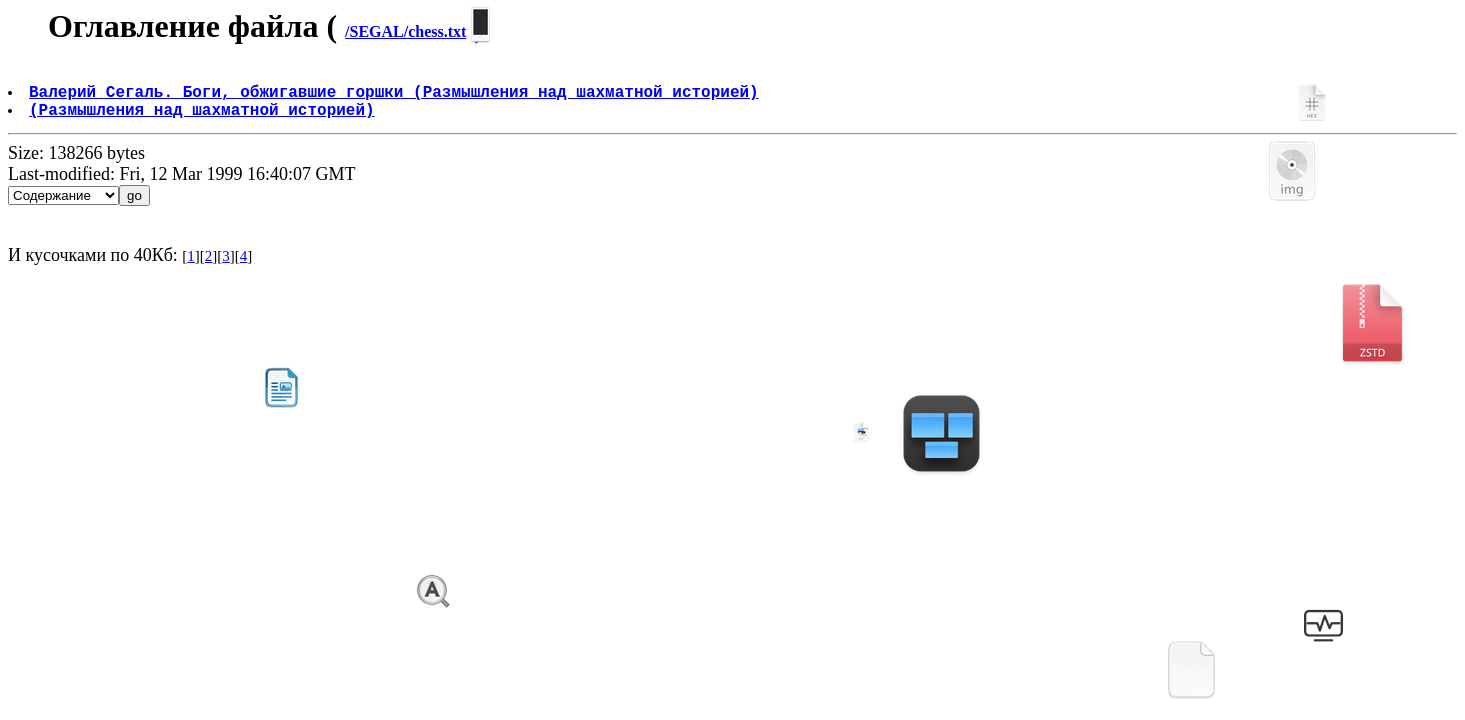 Image resolution: width=1465 pixels, height=720 pixels. I want to click on access device diagnostics and system health, so click(1323, 624).